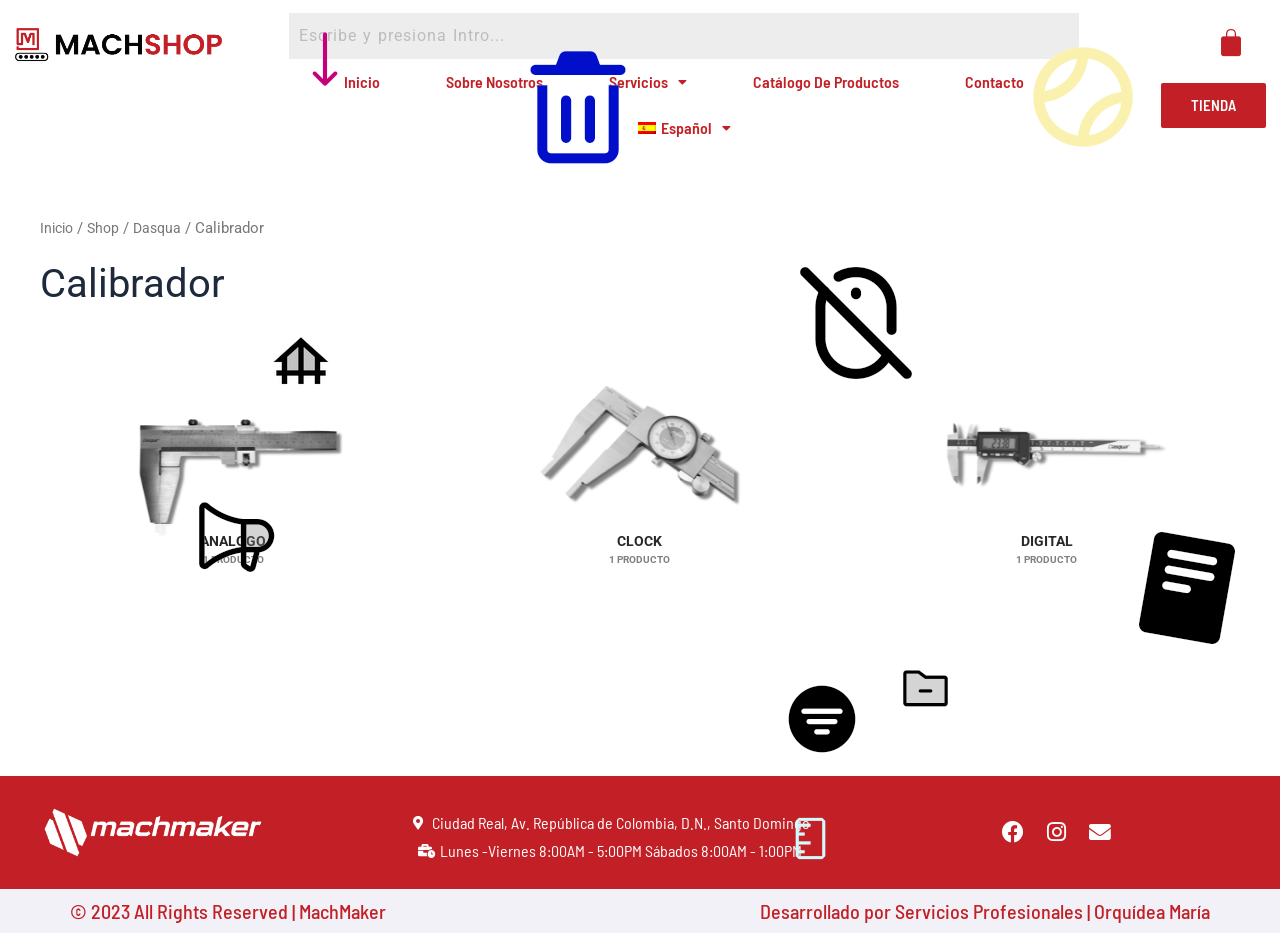 This screenshot has height=933, width=1280. What do you see at coordinates (232, 538) in the screenshot?
I see `make an announcement` at bounding box center [232, 538].